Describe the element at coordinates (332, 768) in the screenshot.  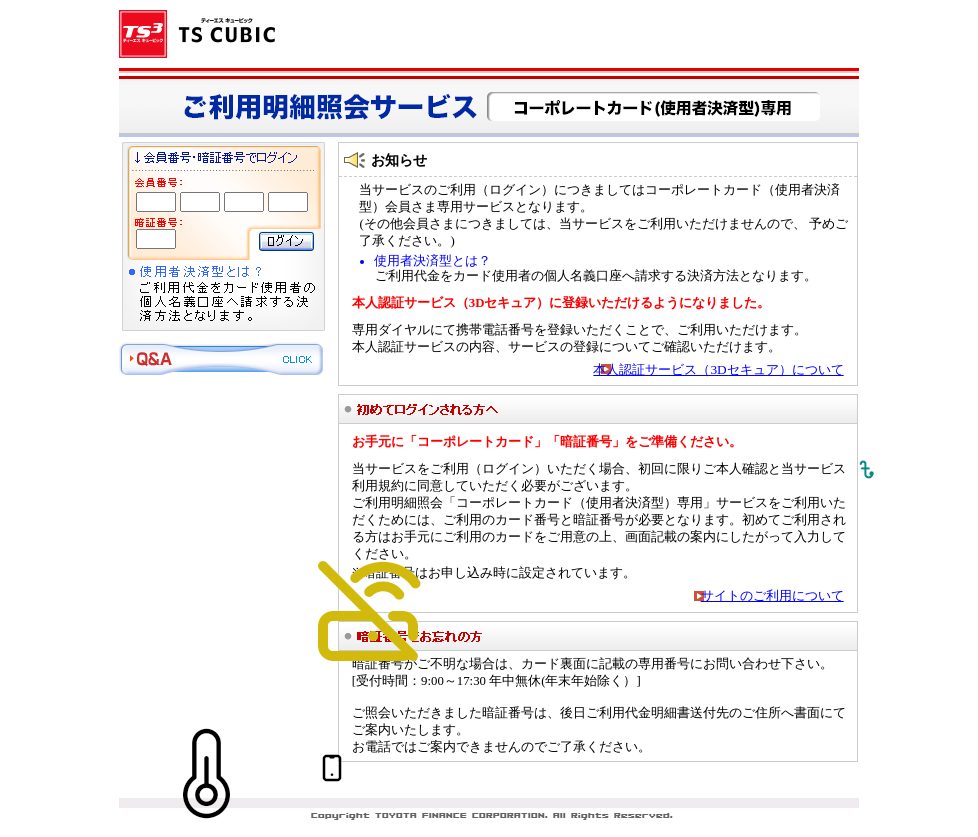
I see `switch to mobile view` at that location.